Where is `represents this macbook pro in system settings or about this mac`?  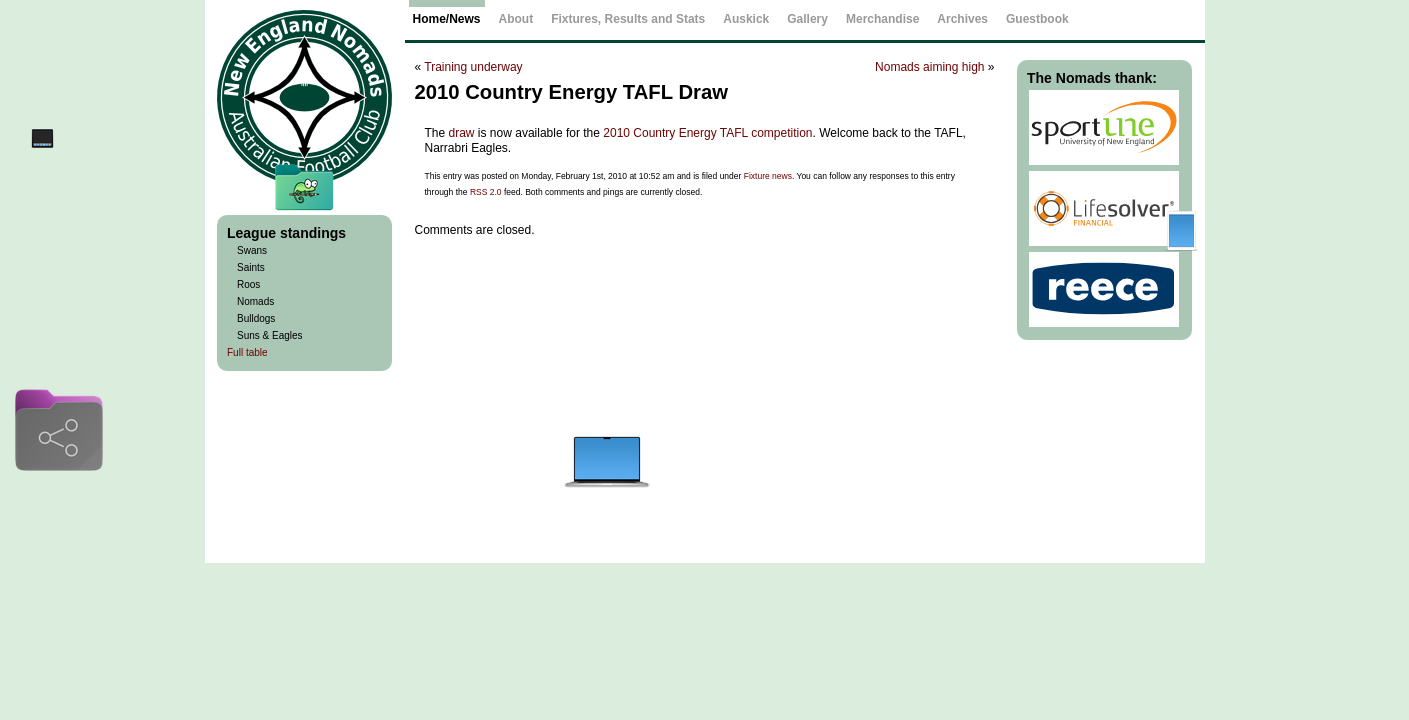 represents this macbook pro in system settings or about this mac is located at coordinates (607, 459).